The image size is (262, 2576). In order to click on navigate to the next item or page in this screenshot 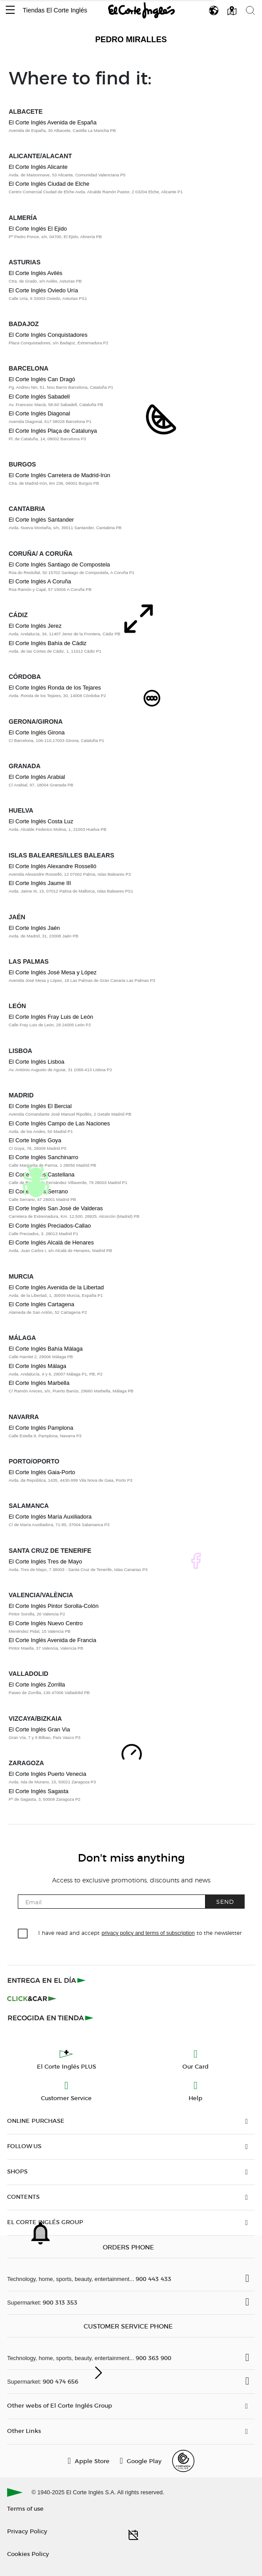, I will do `click(98, 2373)`.